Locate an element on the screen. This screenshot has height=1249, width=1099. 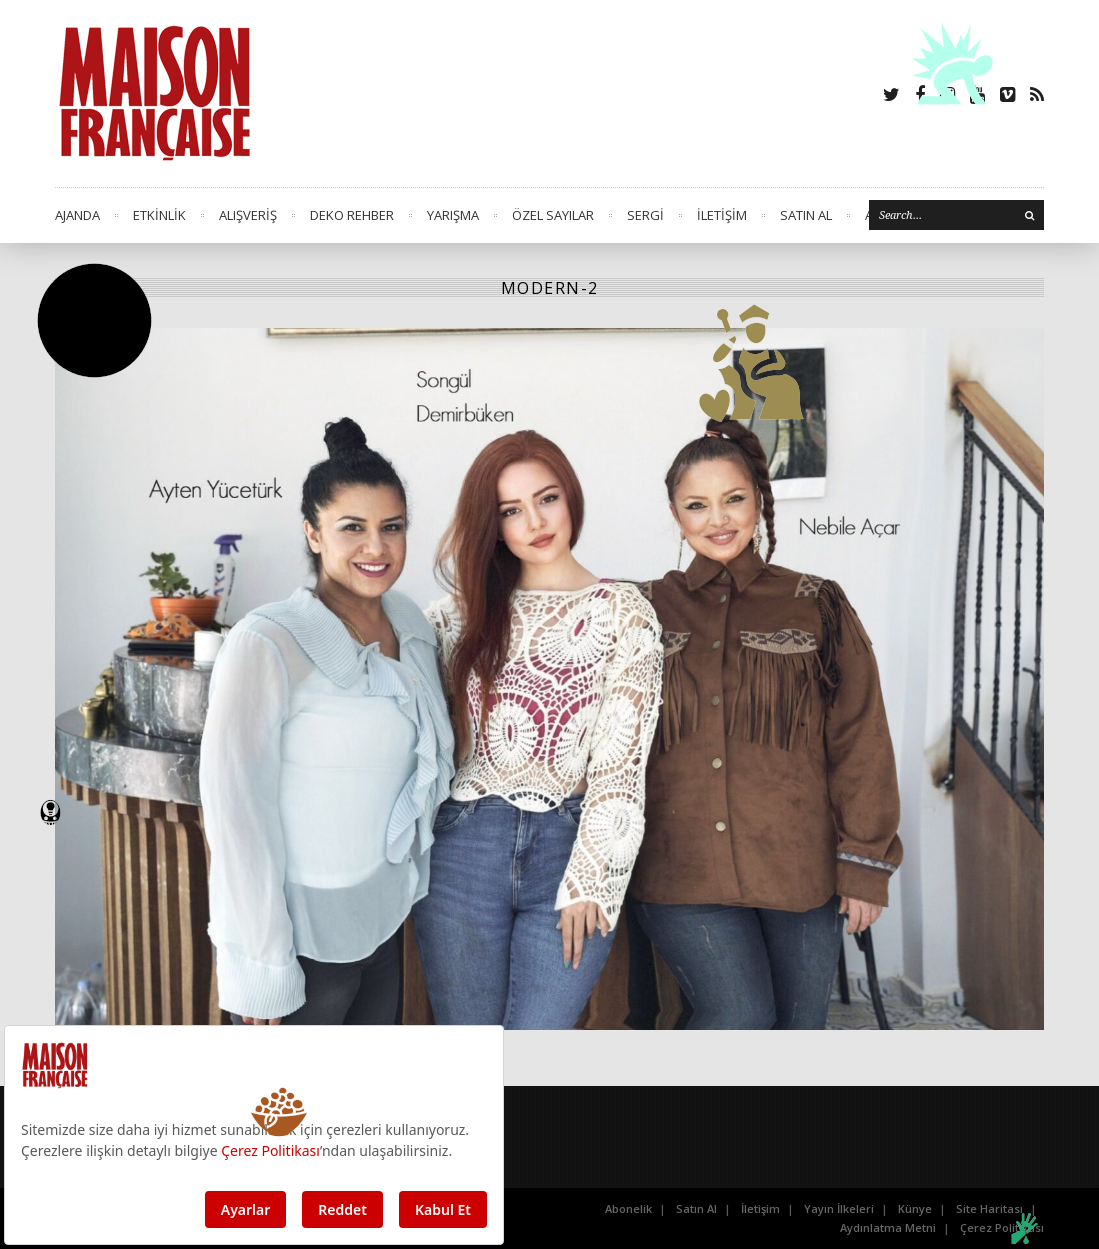
indicates a stigmata or sacred wound status effect is located at coordinates (1027, 1228).